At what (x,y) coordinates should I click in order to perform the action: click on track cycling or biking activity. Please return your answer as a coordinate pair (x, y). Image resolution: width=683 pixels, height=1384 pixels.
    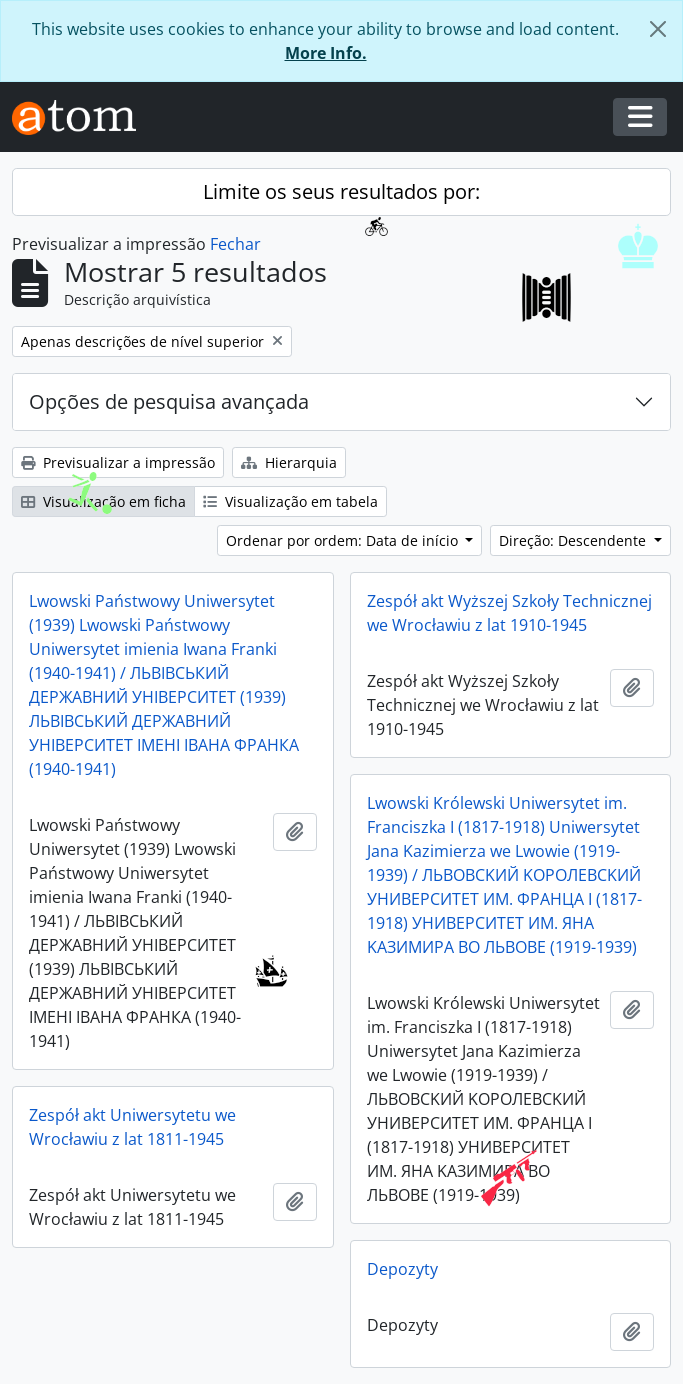
    Looking at the image, I should click on (376, 226).